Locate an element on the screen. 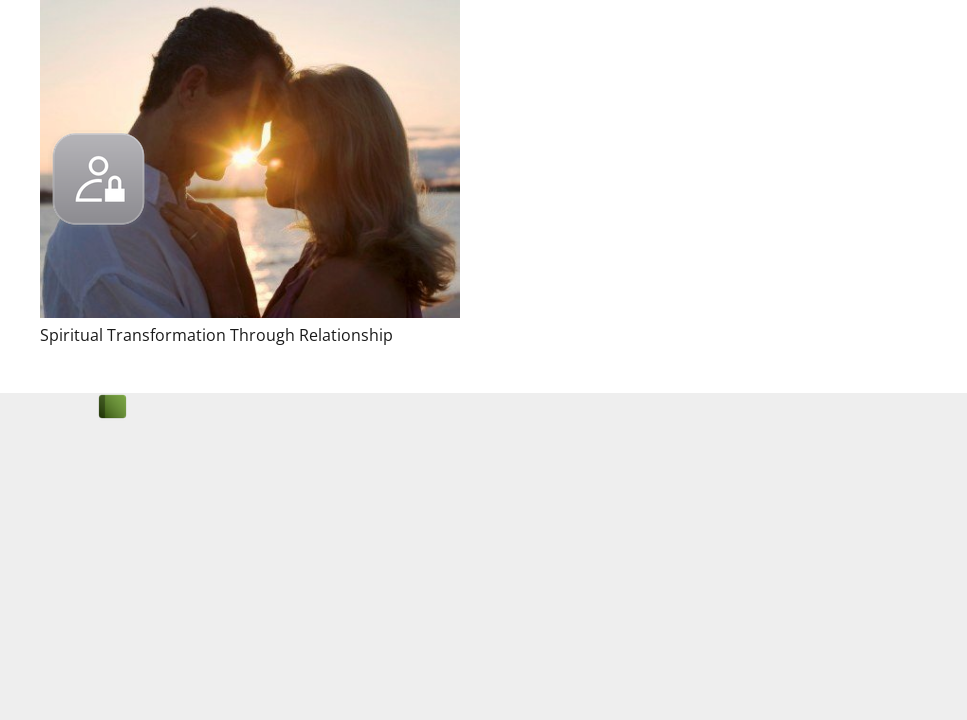 The width and height of the screenshot is (967, 720). access desktop folder is located at coordinates (112, 405).